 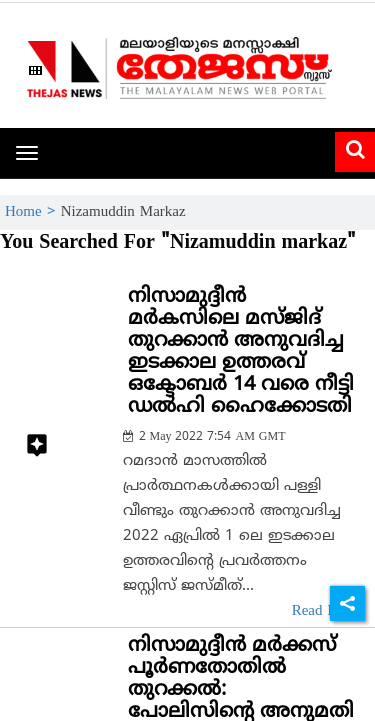 I want to click on switch to grid view, so click(x=35, y=71).